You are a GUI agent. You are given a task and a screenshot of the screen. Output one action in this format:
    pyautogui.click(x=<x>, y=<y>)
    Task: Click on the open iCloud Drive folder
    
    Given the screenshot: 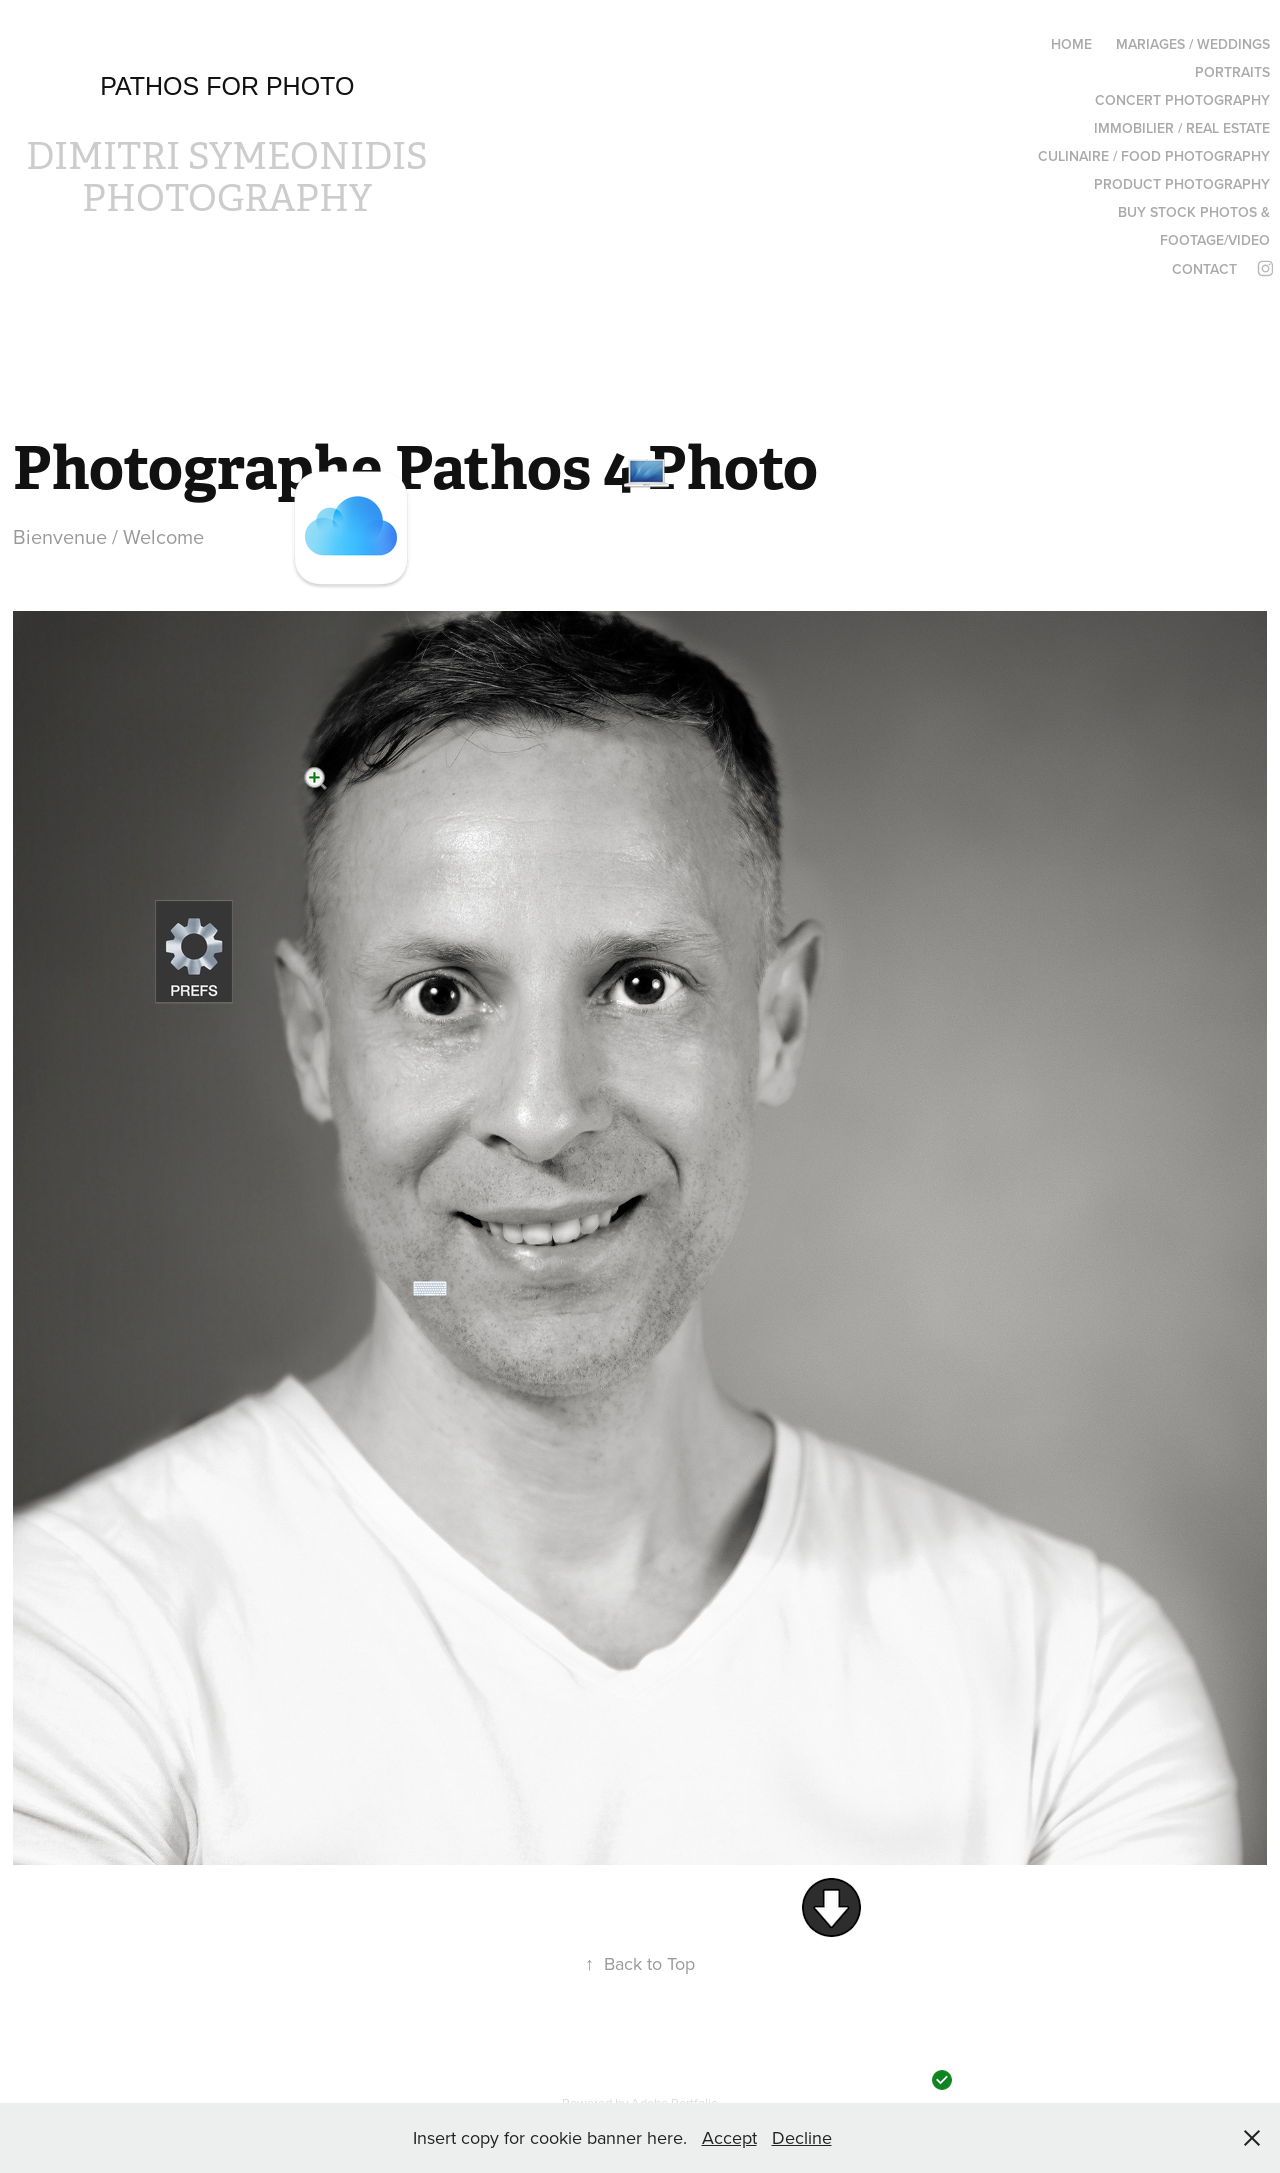 What is the action you would take?
    pyautogui.click(x=351, y=528)
    